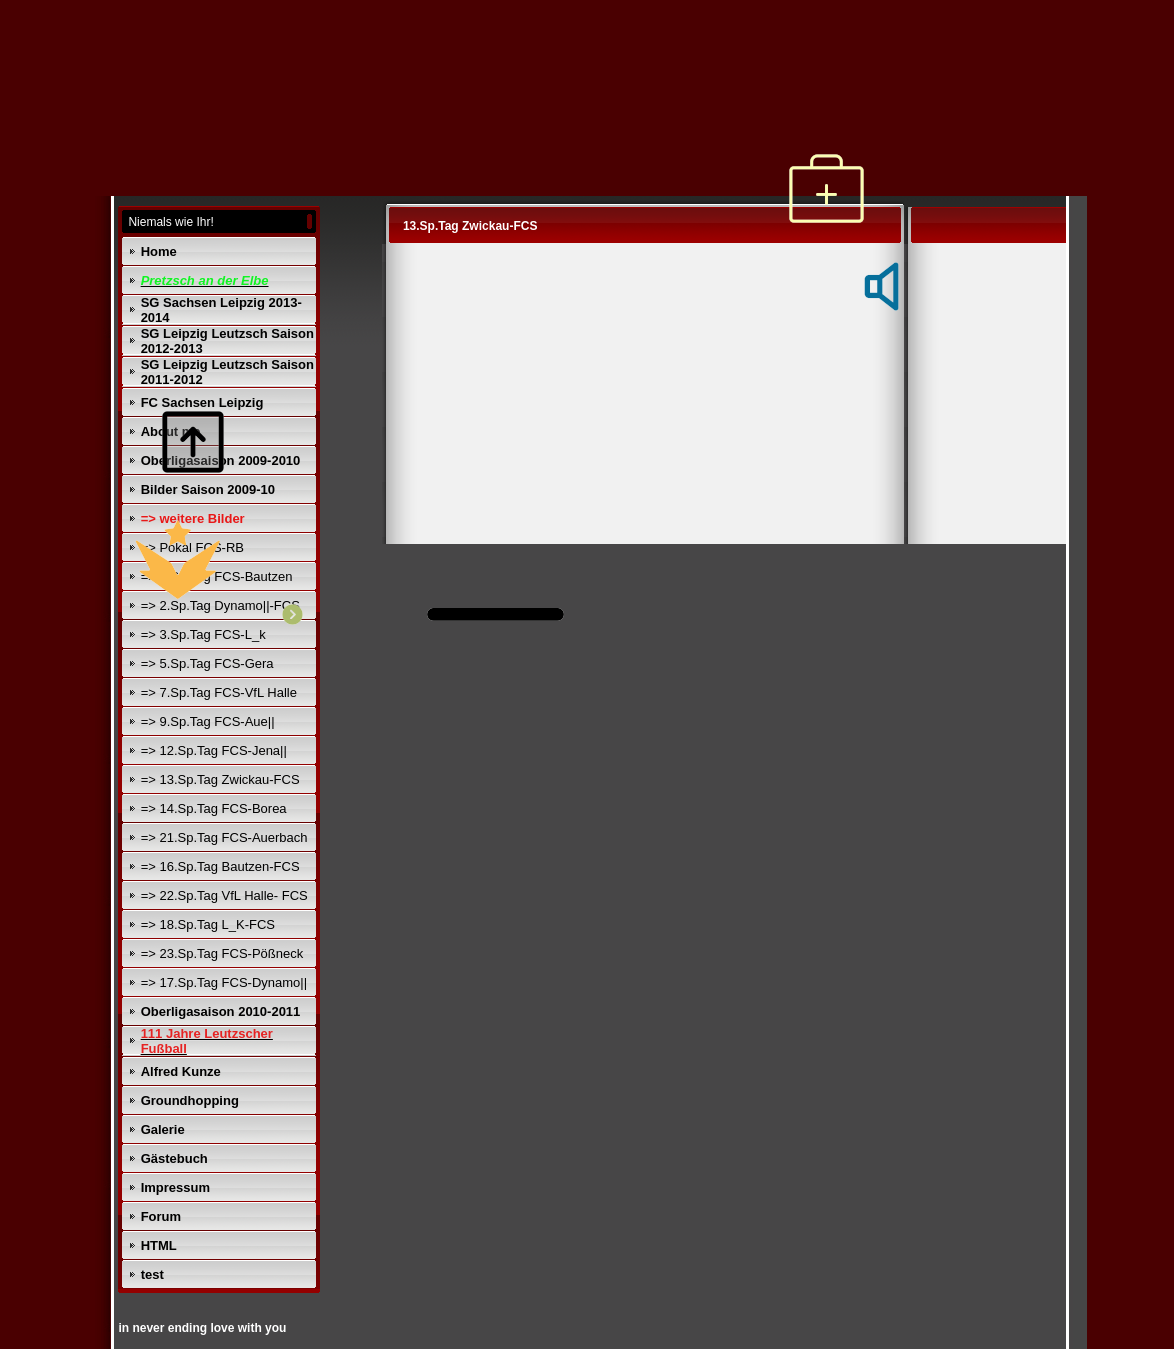 This screenshot has height=1349, width=1174. I want to click on upload a file or content, so click(193, 442).